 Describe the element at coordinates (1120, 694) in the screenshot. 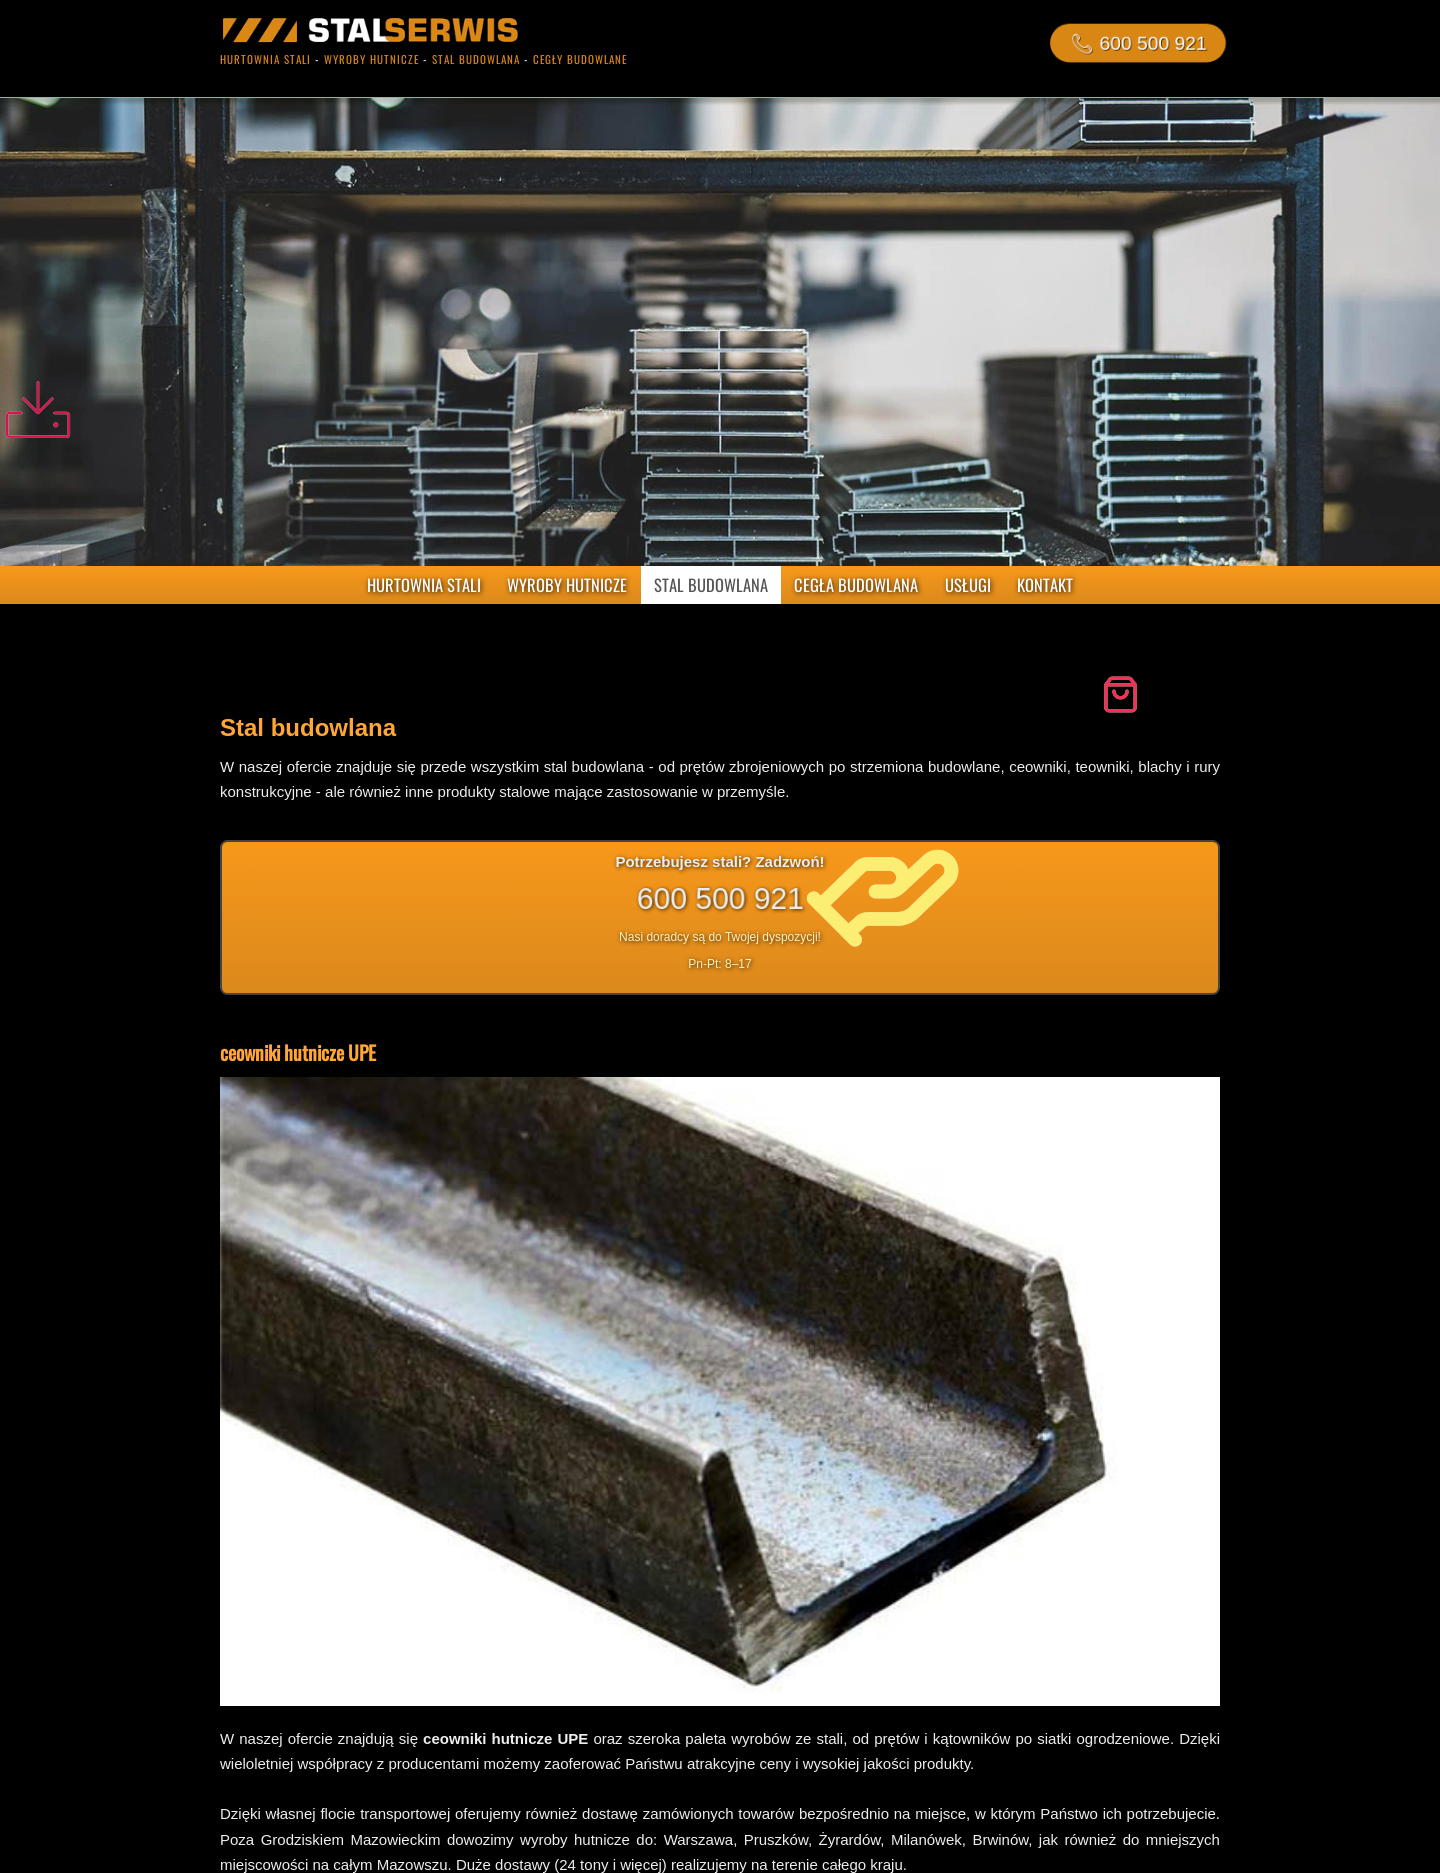

I see `view your shopping cart` at that location.